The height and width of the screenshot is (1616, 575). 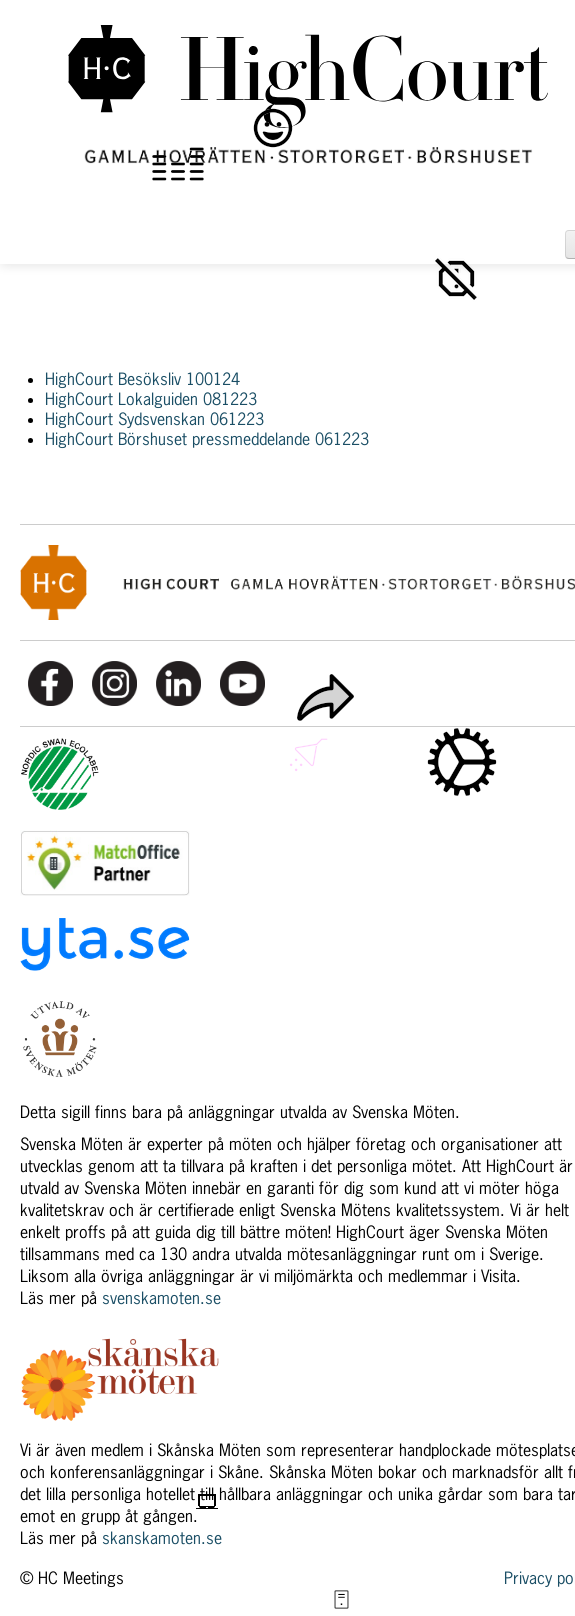 I want to click on disable or turn off reporting, so click(x=456, y=278).